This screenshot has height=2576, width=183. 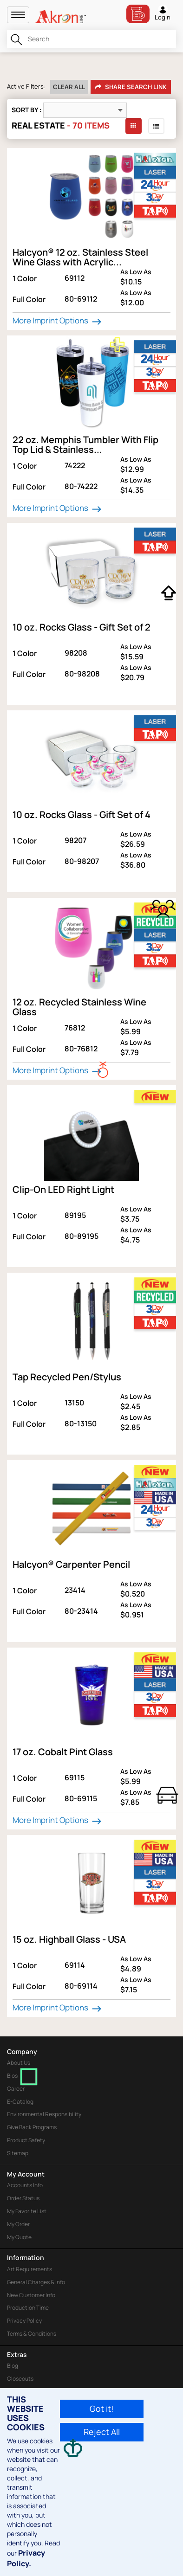 What do you see at coordinates (163, 908) in the screenshot?
I see `view group or team members` at bounding box center [163, 908].